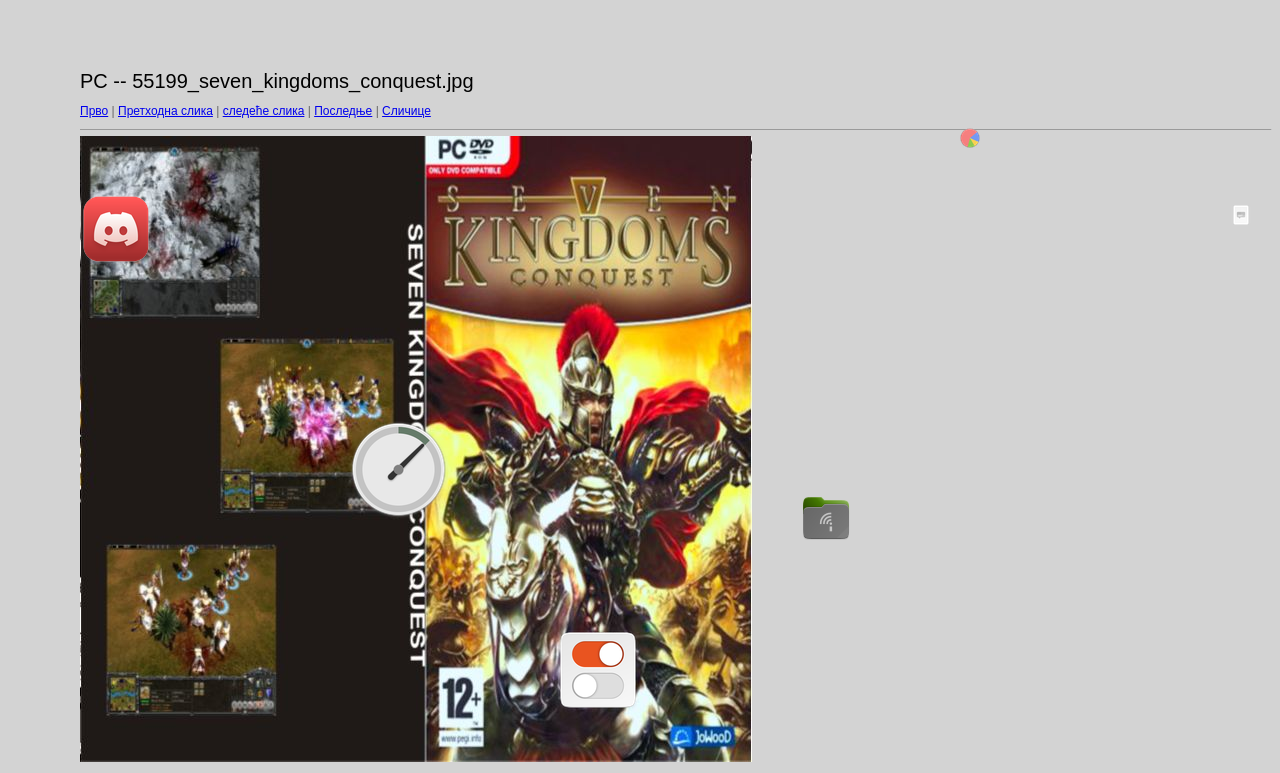 The image size is (1280, 773). Describe the element at coordinates (970, 138) in the screenshot. I see `open disk usage analyzer` at that location.